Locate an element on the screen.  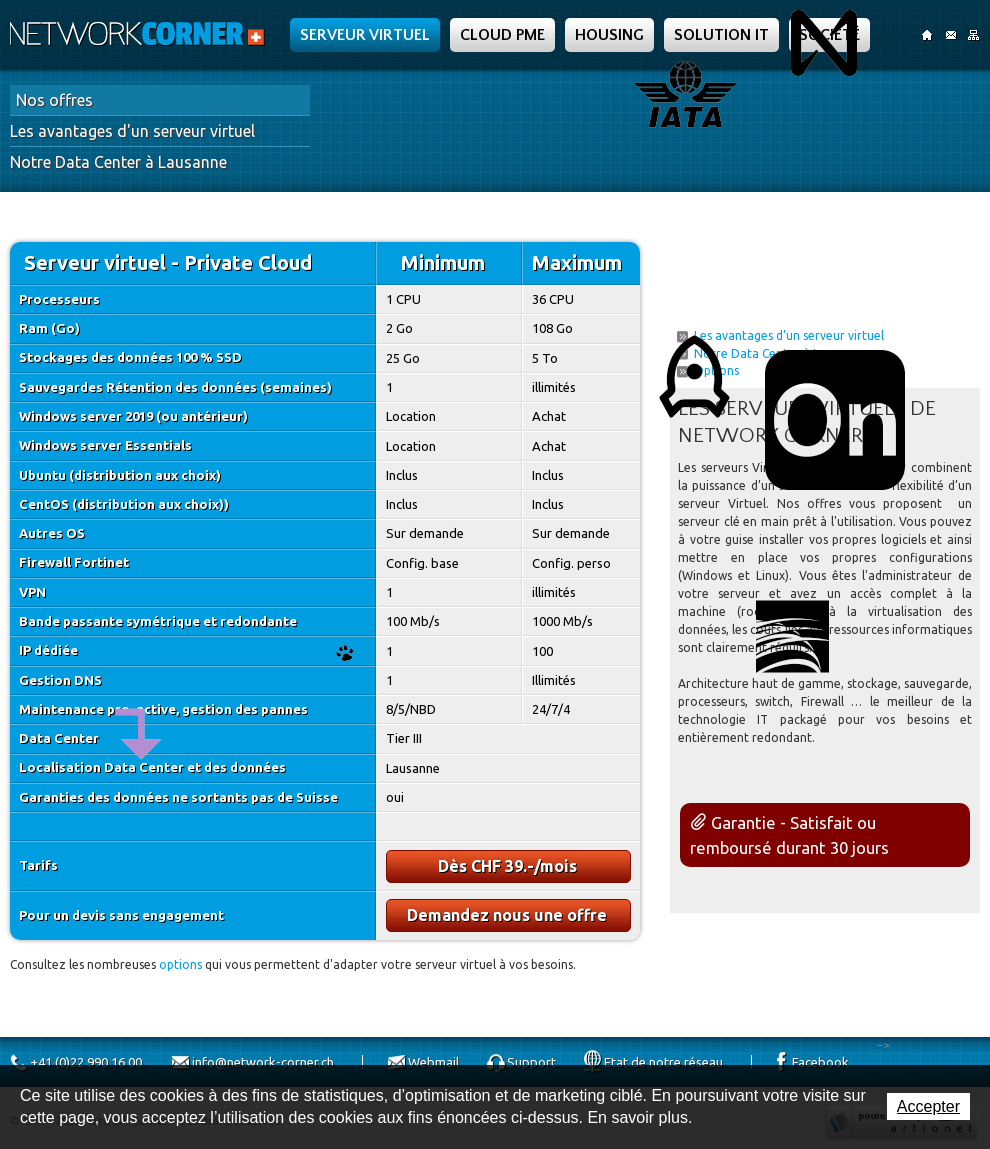
indicates a right-then-down navigation path is located at coordinates (138, 731).